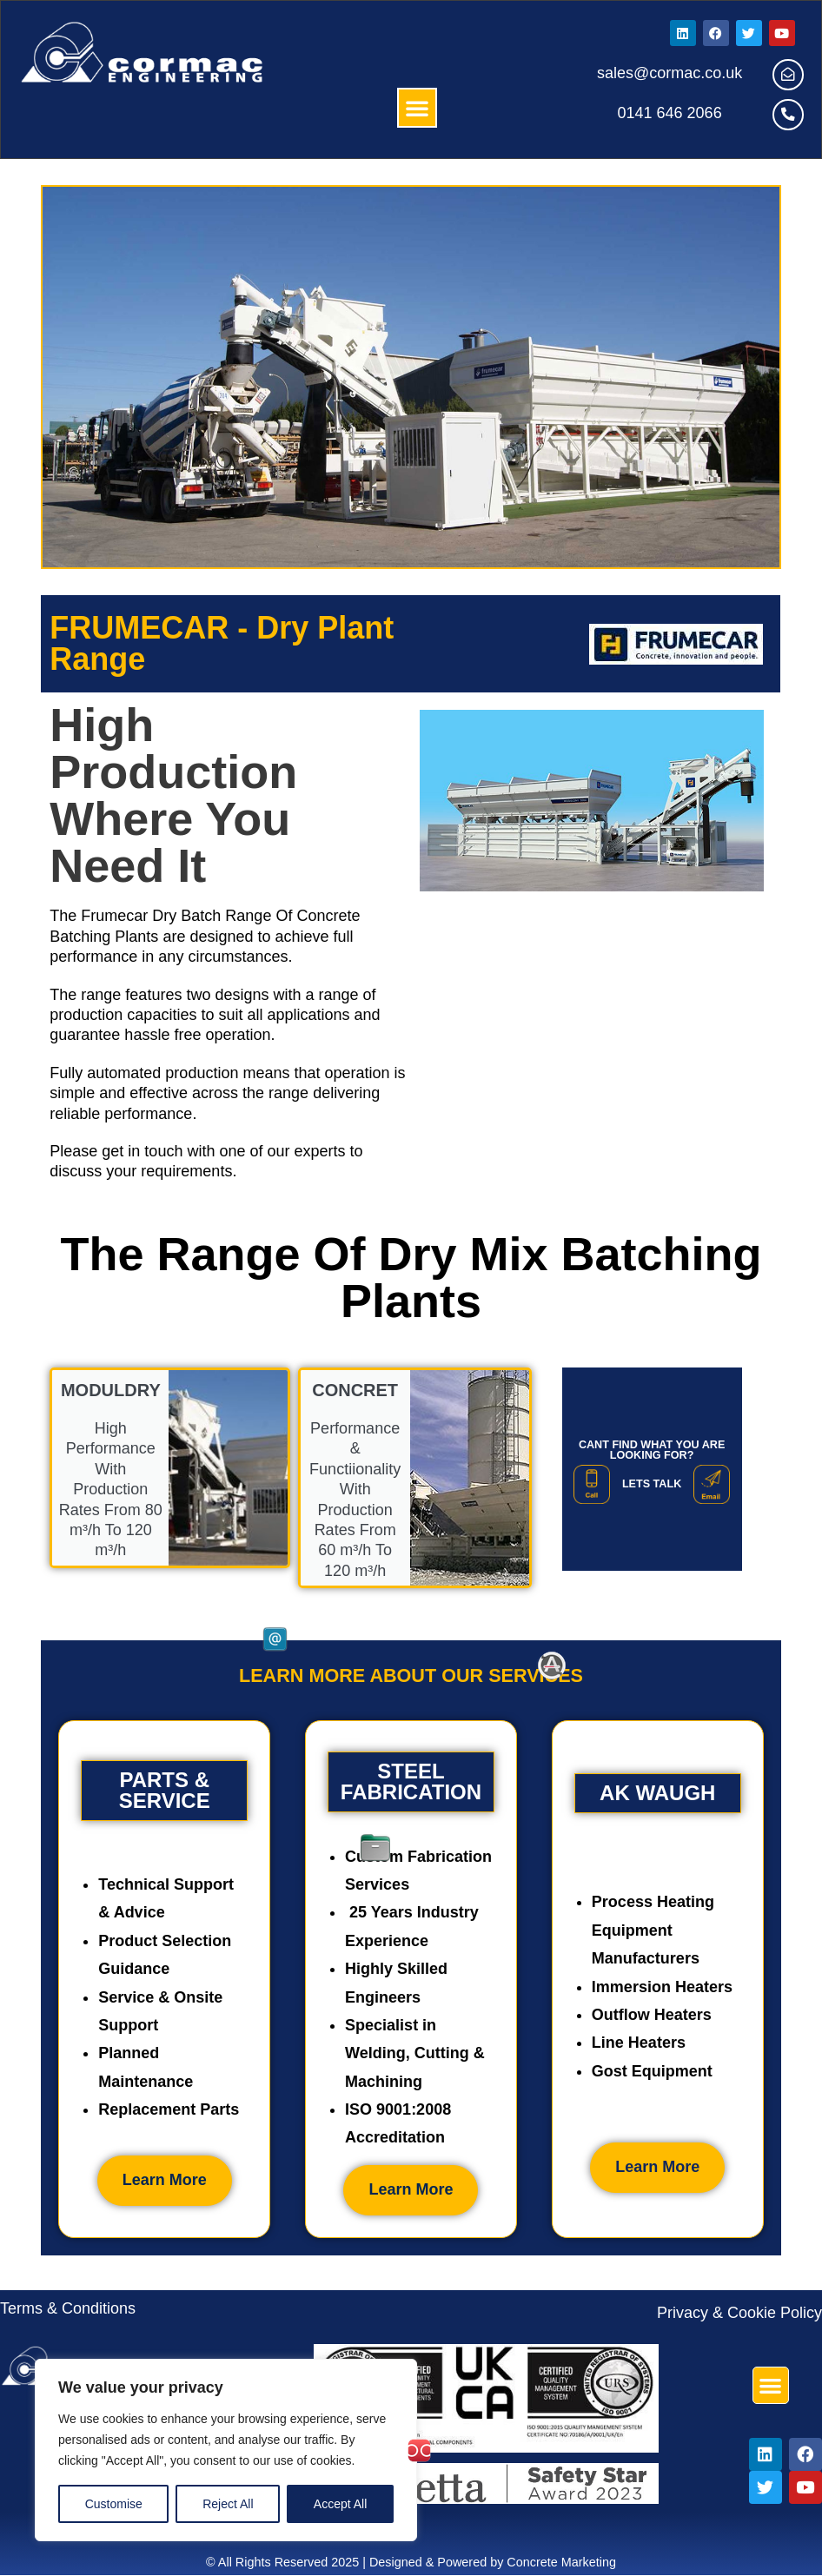  What do you see at coordinates (419, 2450) in the screenshot?
I see `open Double Commander file manager` at bounding box center [419, 2450].